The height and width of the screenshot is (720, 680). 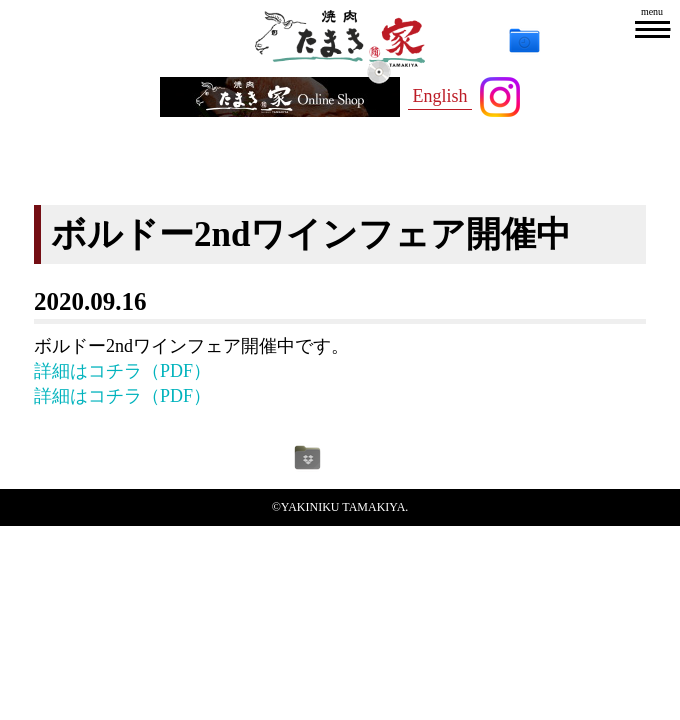 What do you see at coordinates (524, 40) in the screenshot?
I see `access temporary files folder` at bounding box center [524, 40].